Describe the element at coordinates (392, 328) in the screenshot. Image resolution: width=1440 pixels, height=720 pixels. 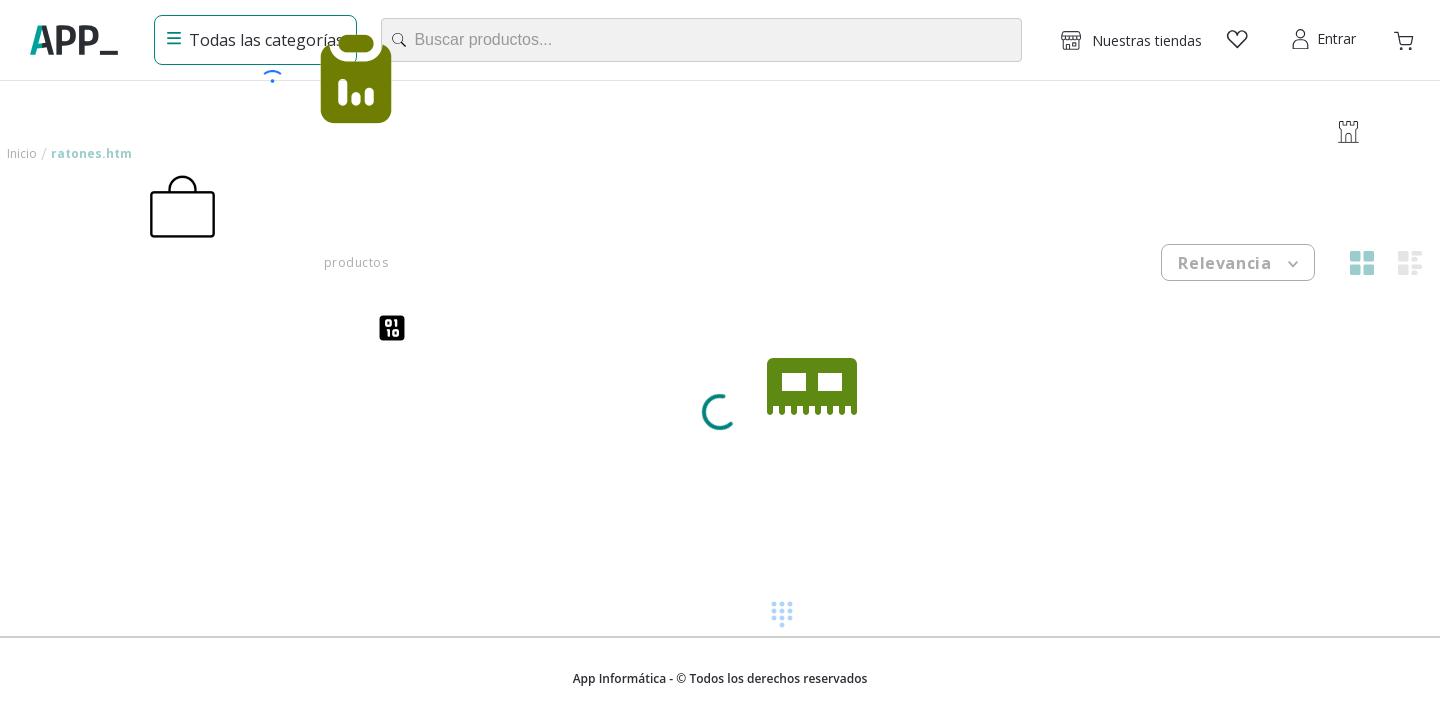
I see `view binary or raw data` at that location.